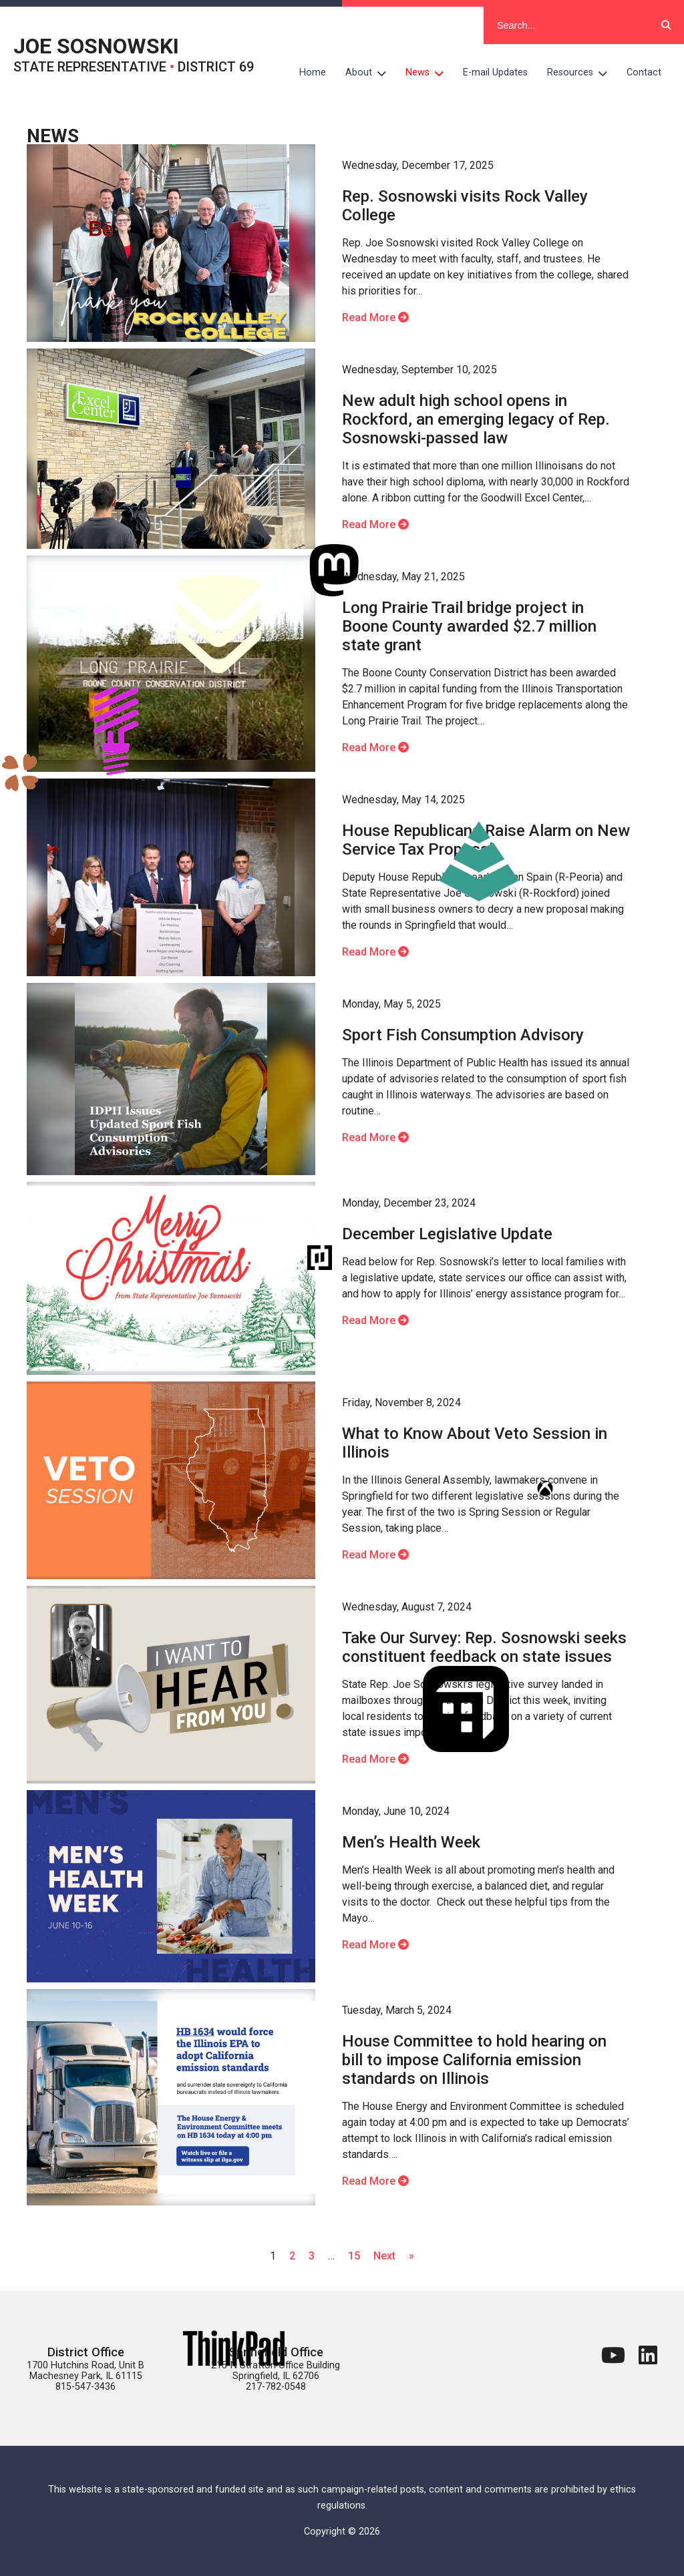 The image size is (684, 2576). I want to click on red app logo, so click(479, 861).